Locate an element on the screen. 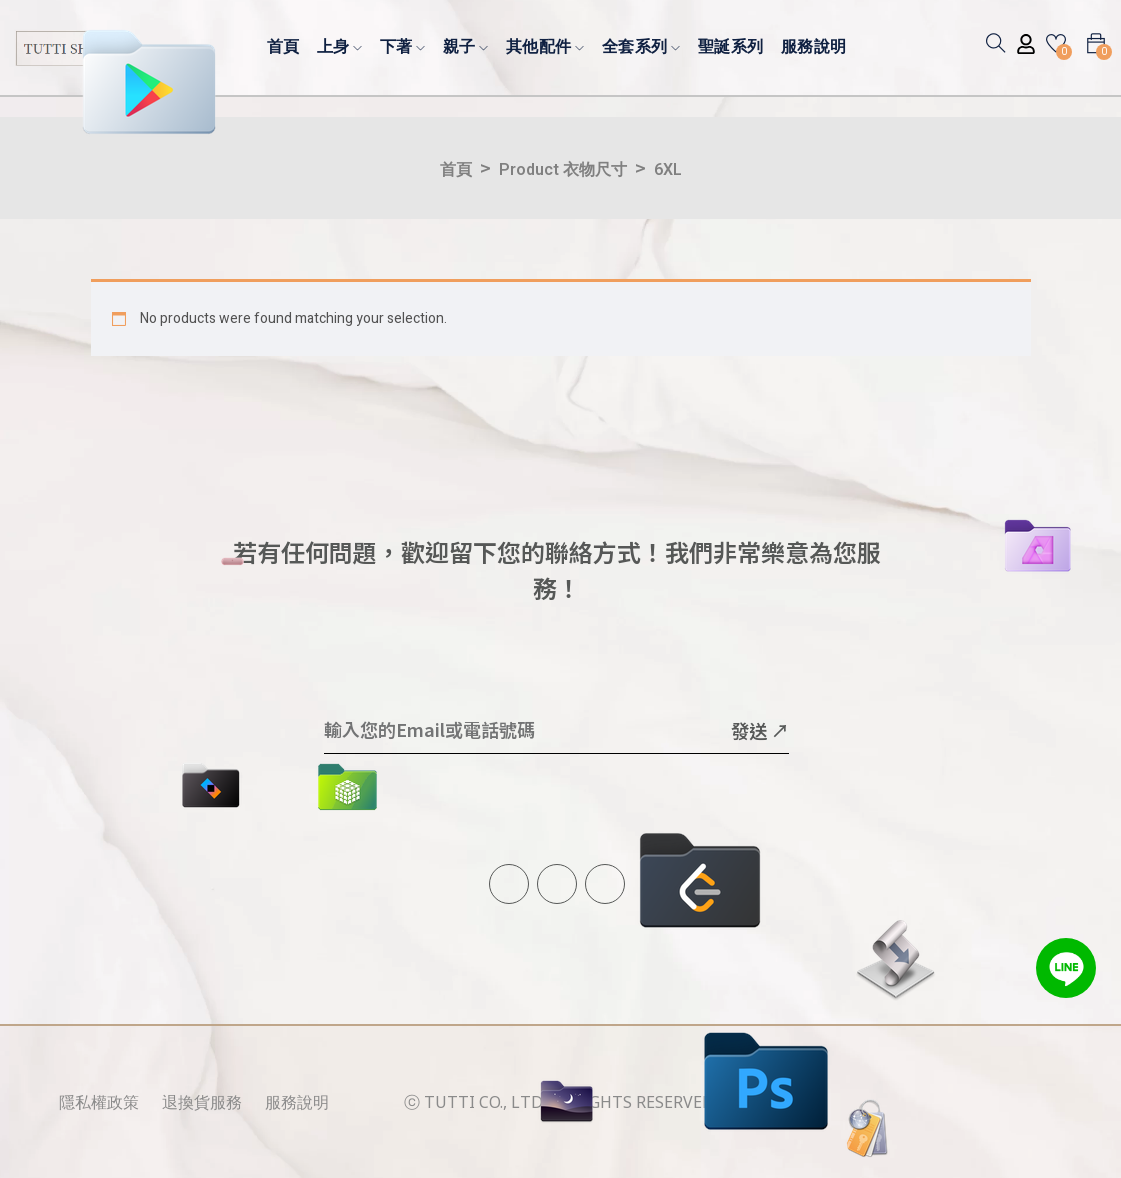 This screenshot has width=1121, height=1178. open pictures folder is located at coordinates (566, 1102).